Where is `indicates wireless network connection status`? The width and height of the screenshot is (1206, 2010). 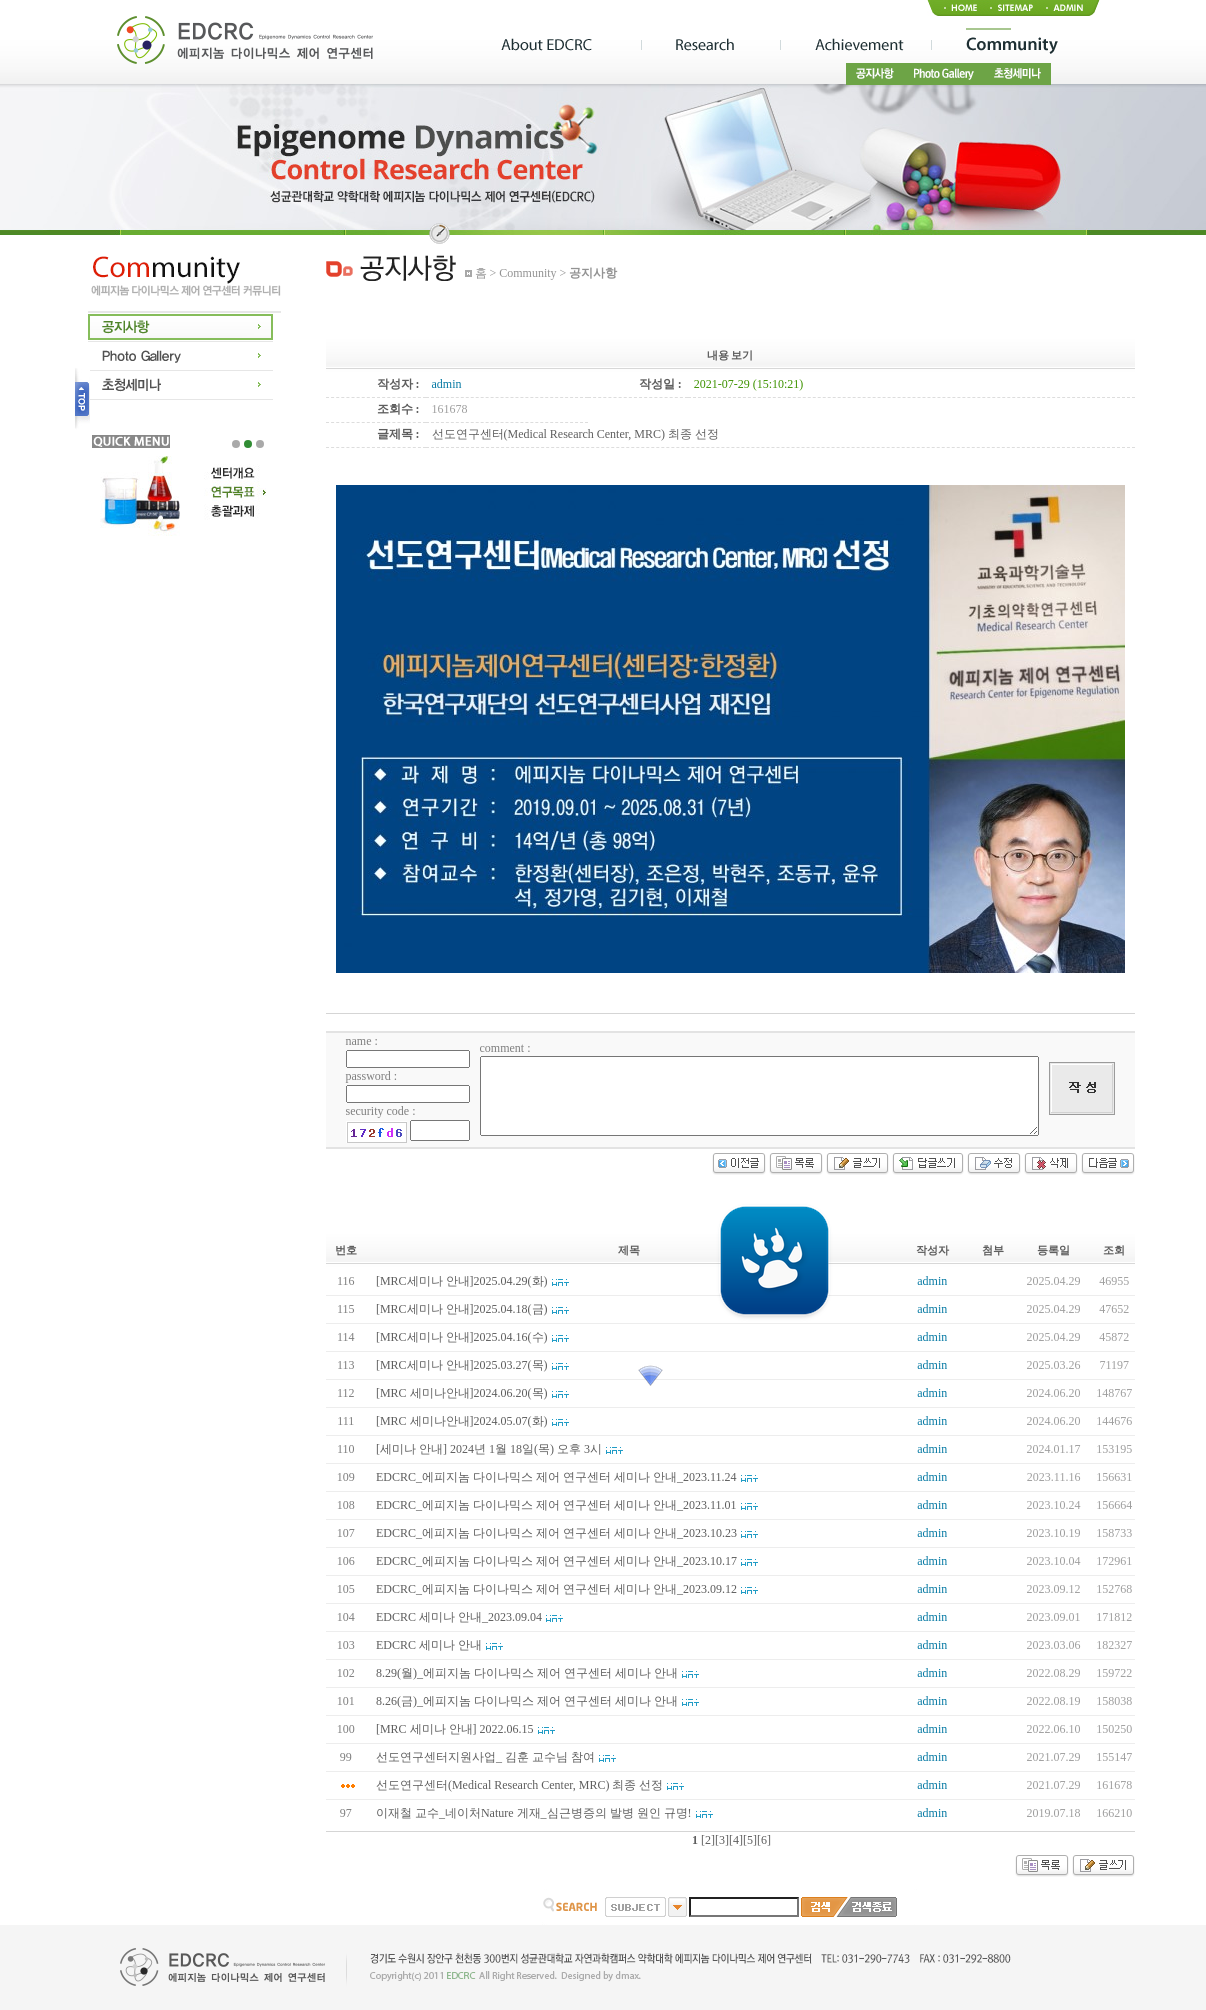 indicates wireless network connection status is located at coordinates (650, 1375).